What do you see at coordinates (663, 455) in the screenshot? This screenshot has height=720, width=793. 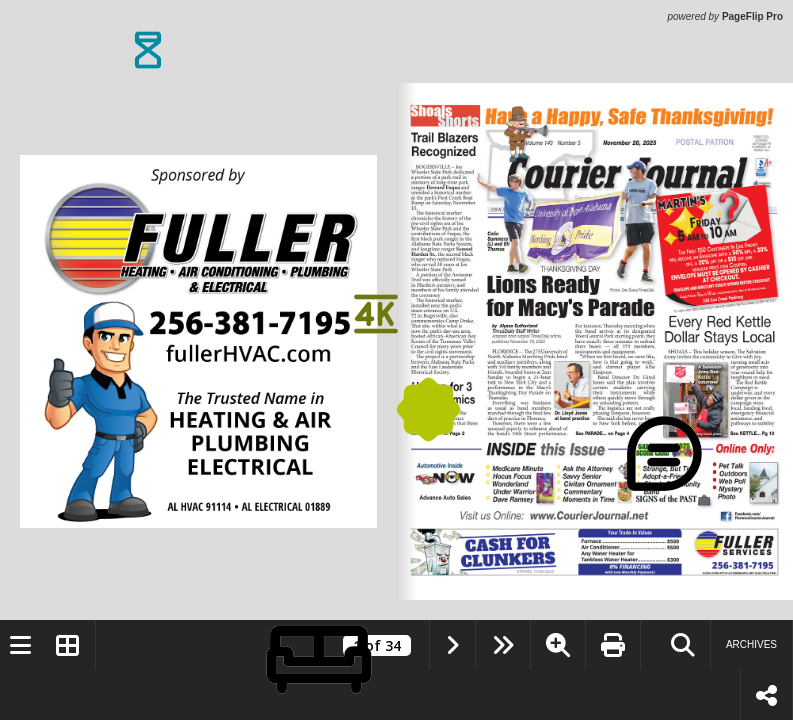 I see `open chat or messaging` at bounding box center [663, 455].